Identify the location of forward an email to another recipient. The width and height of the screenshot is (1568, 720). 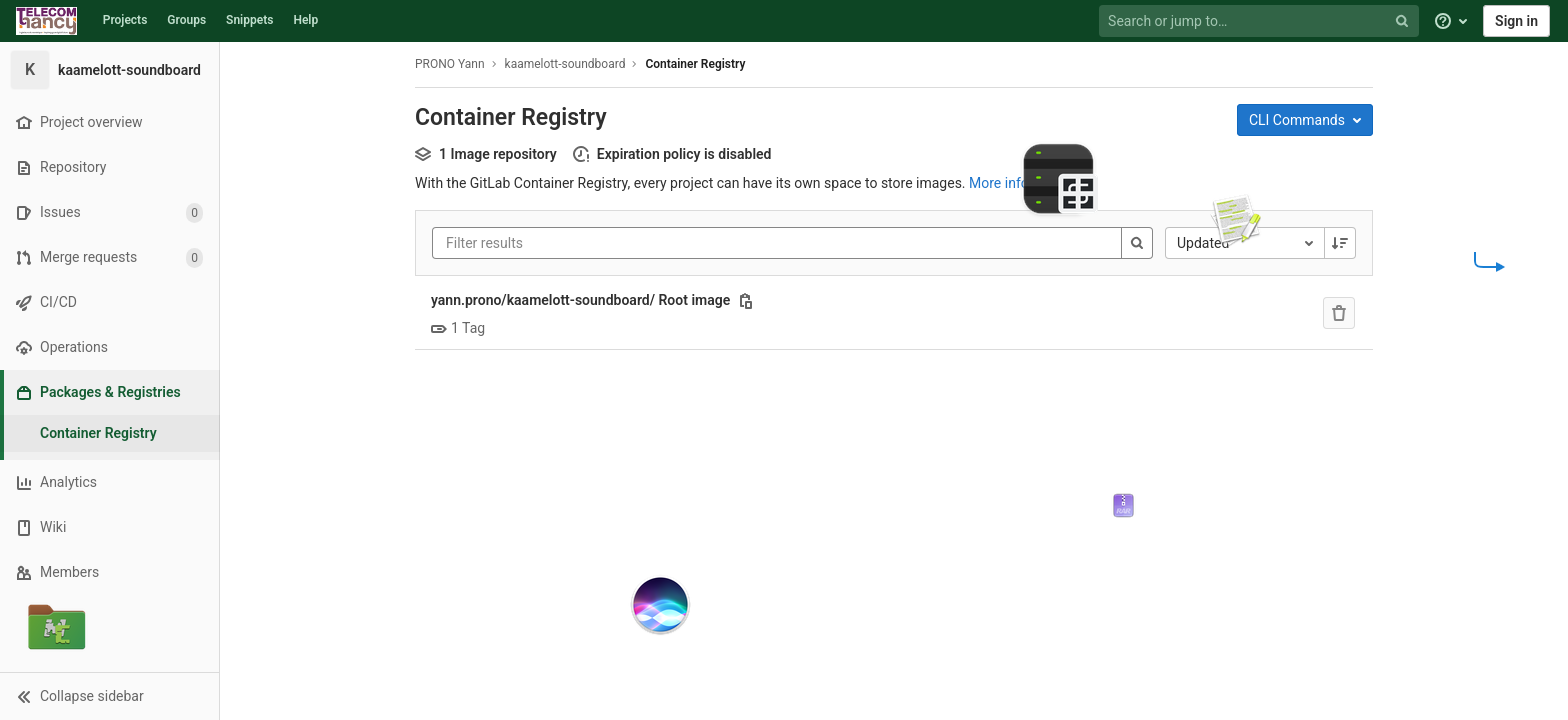
(1490, 260).